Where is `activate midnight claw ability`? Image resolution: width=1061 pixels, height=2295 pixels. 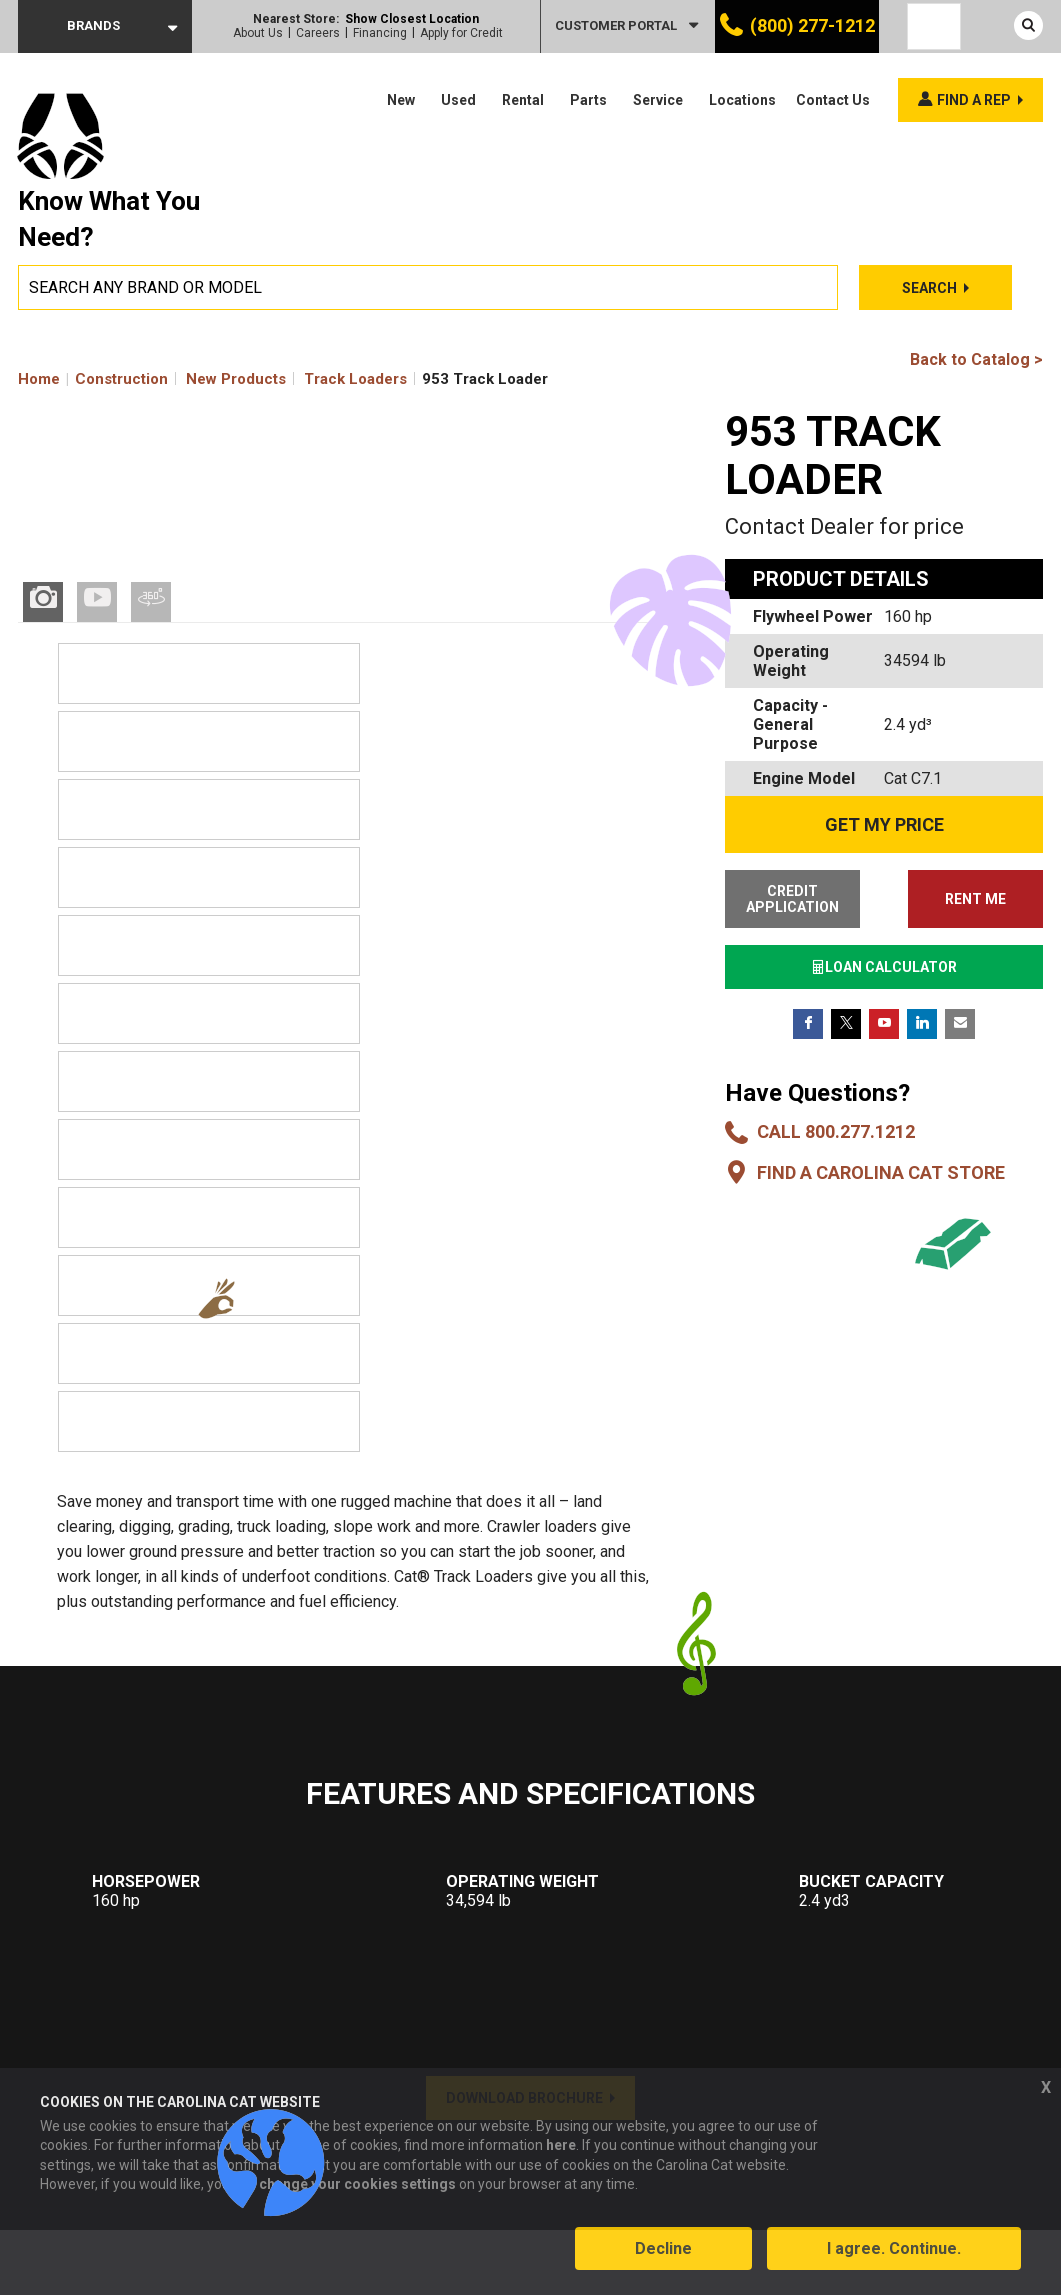 activate midnight claw ability is located at coordinates (271, 2163).